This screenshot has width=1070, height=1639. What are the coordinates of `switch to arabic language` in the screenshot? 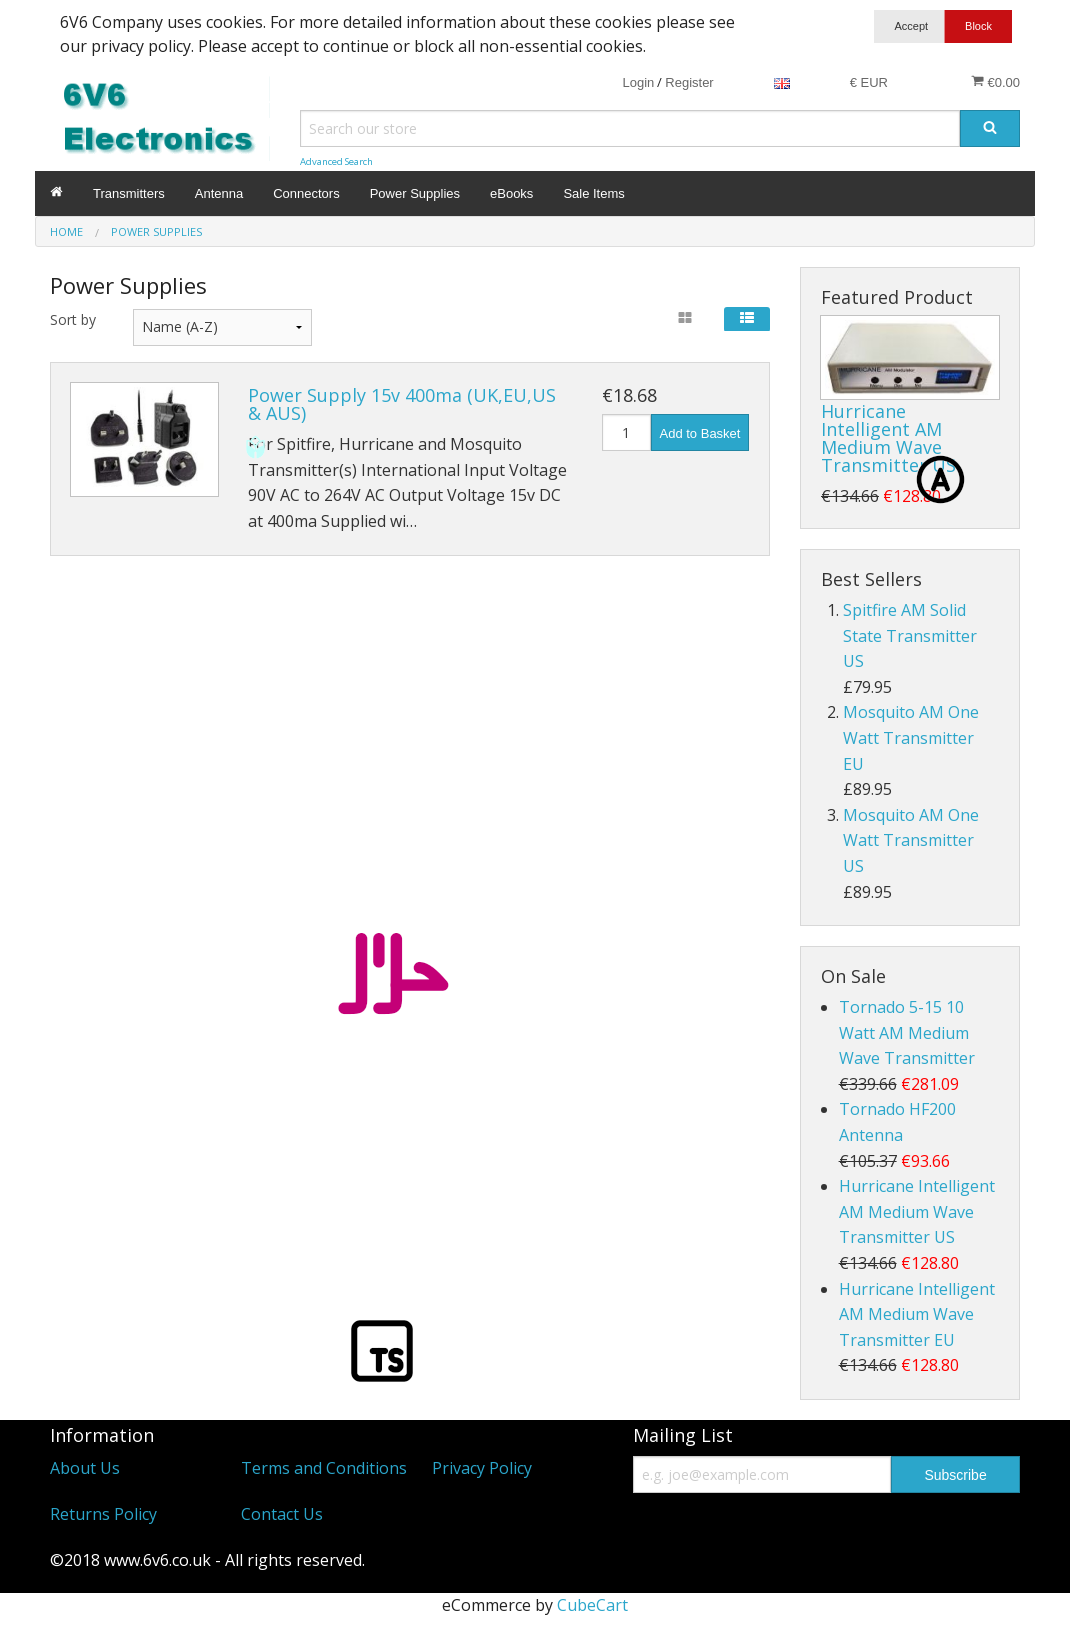 It's located at (390, 973).